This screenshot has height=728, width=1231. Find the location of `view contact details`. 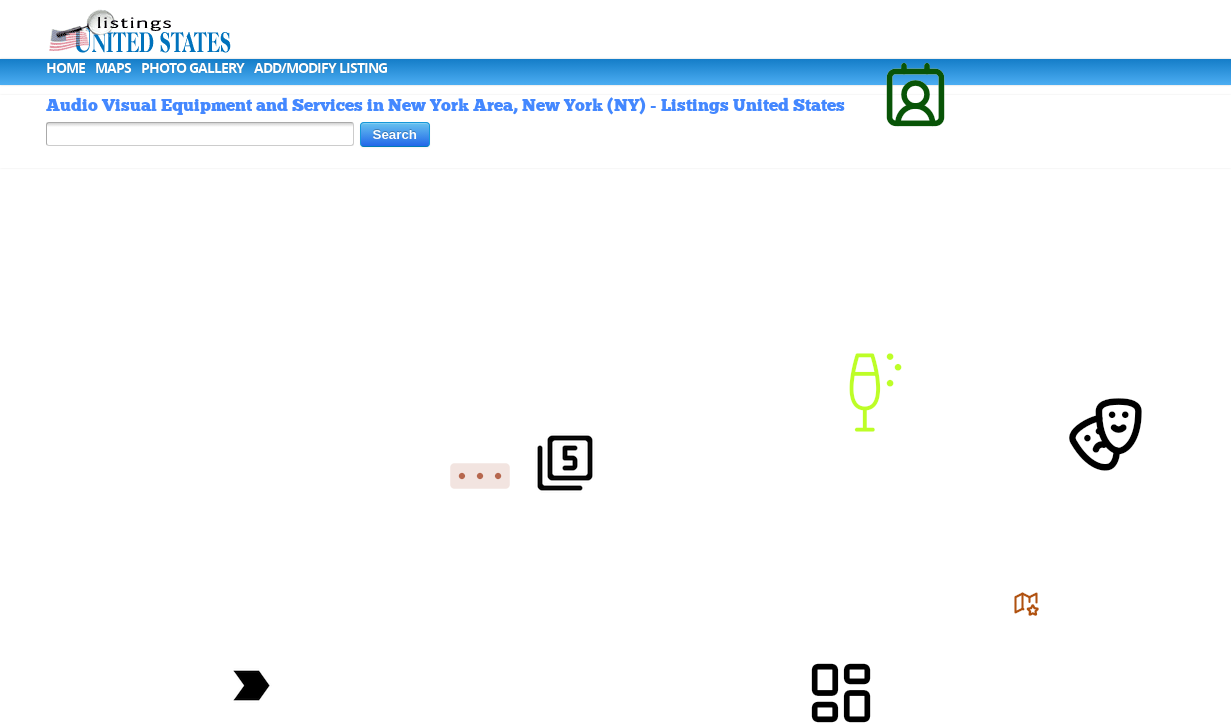

view contact details is located at coordinates (915, 94).